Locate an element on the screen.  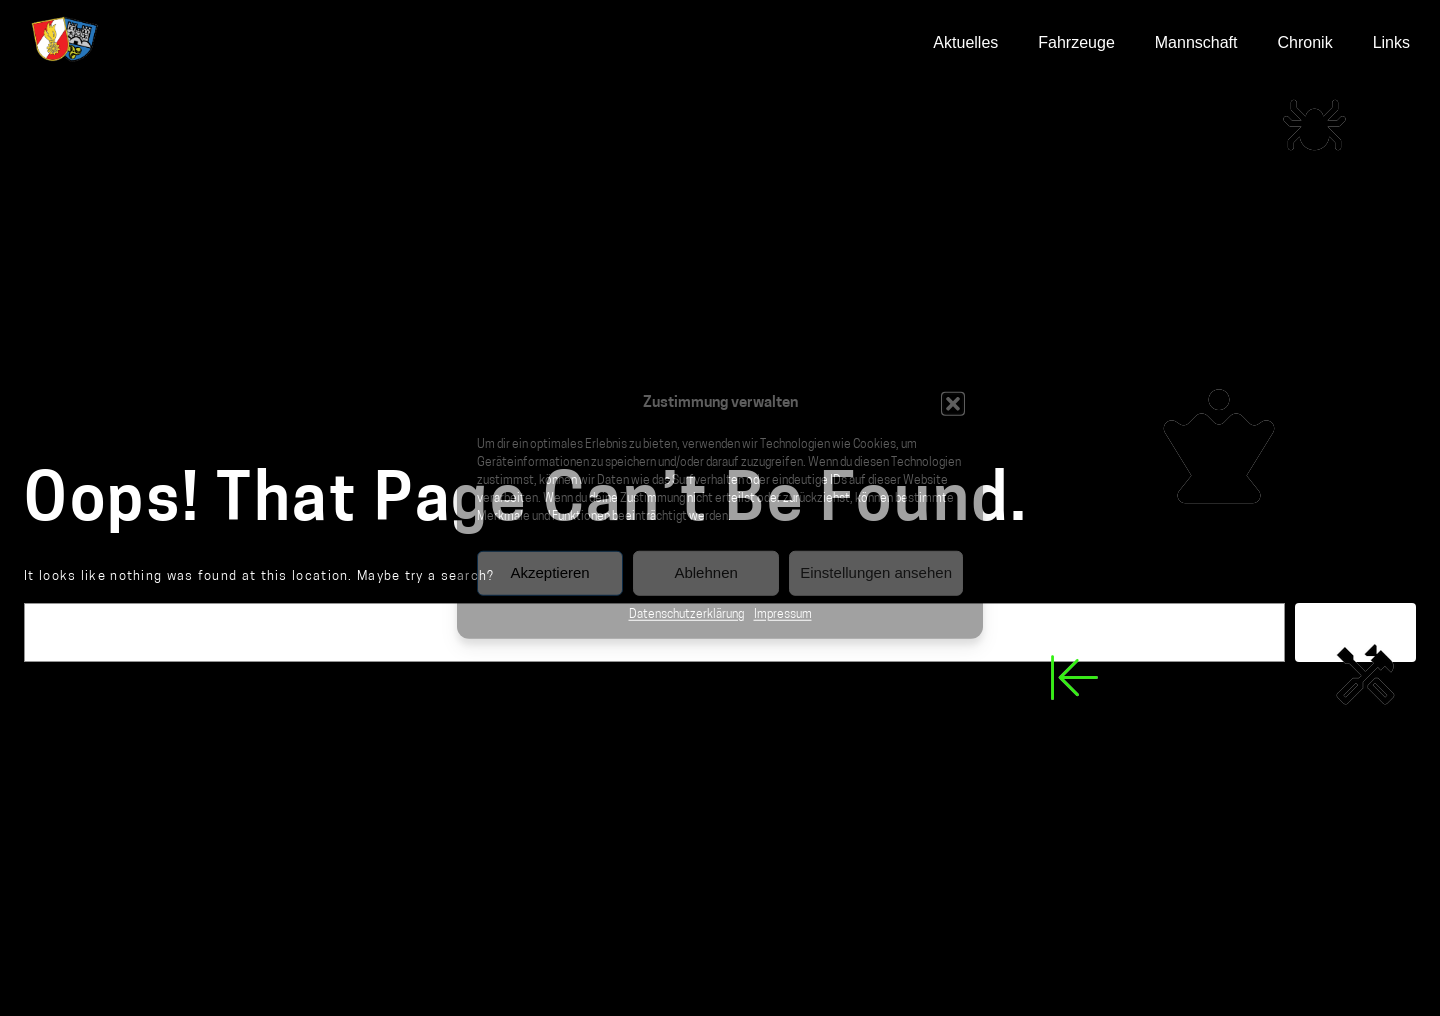
chess queen piece indicator is located at coordinates (1219, 448).